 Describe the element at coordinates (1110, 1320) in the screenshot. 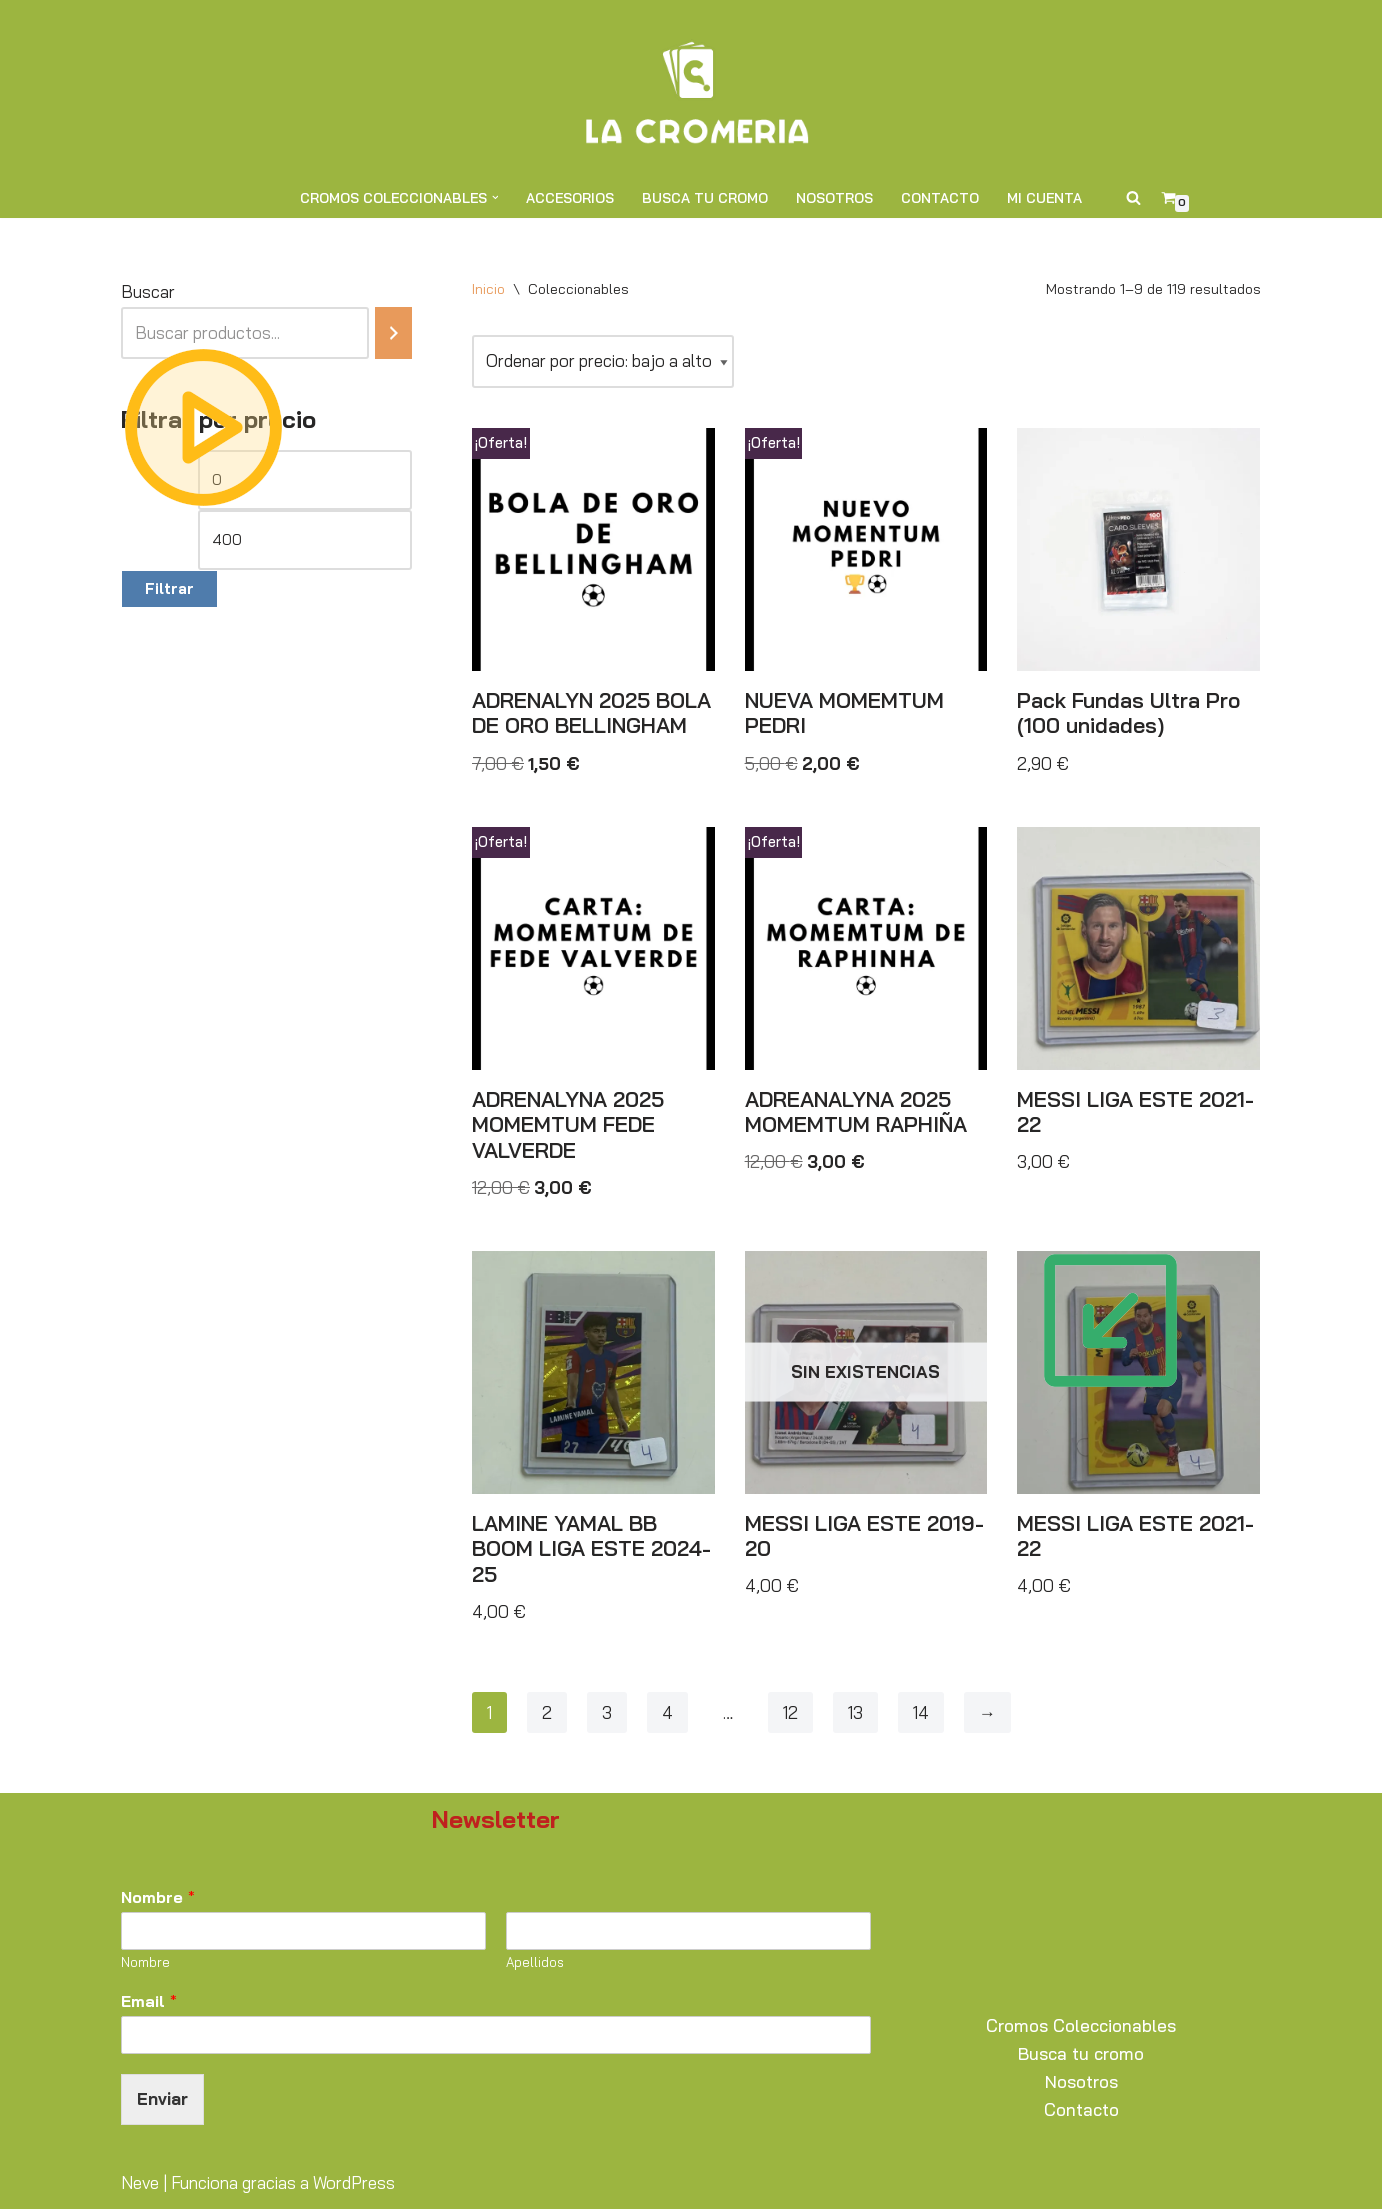

I see `move content to bottom-left corner` at that location.